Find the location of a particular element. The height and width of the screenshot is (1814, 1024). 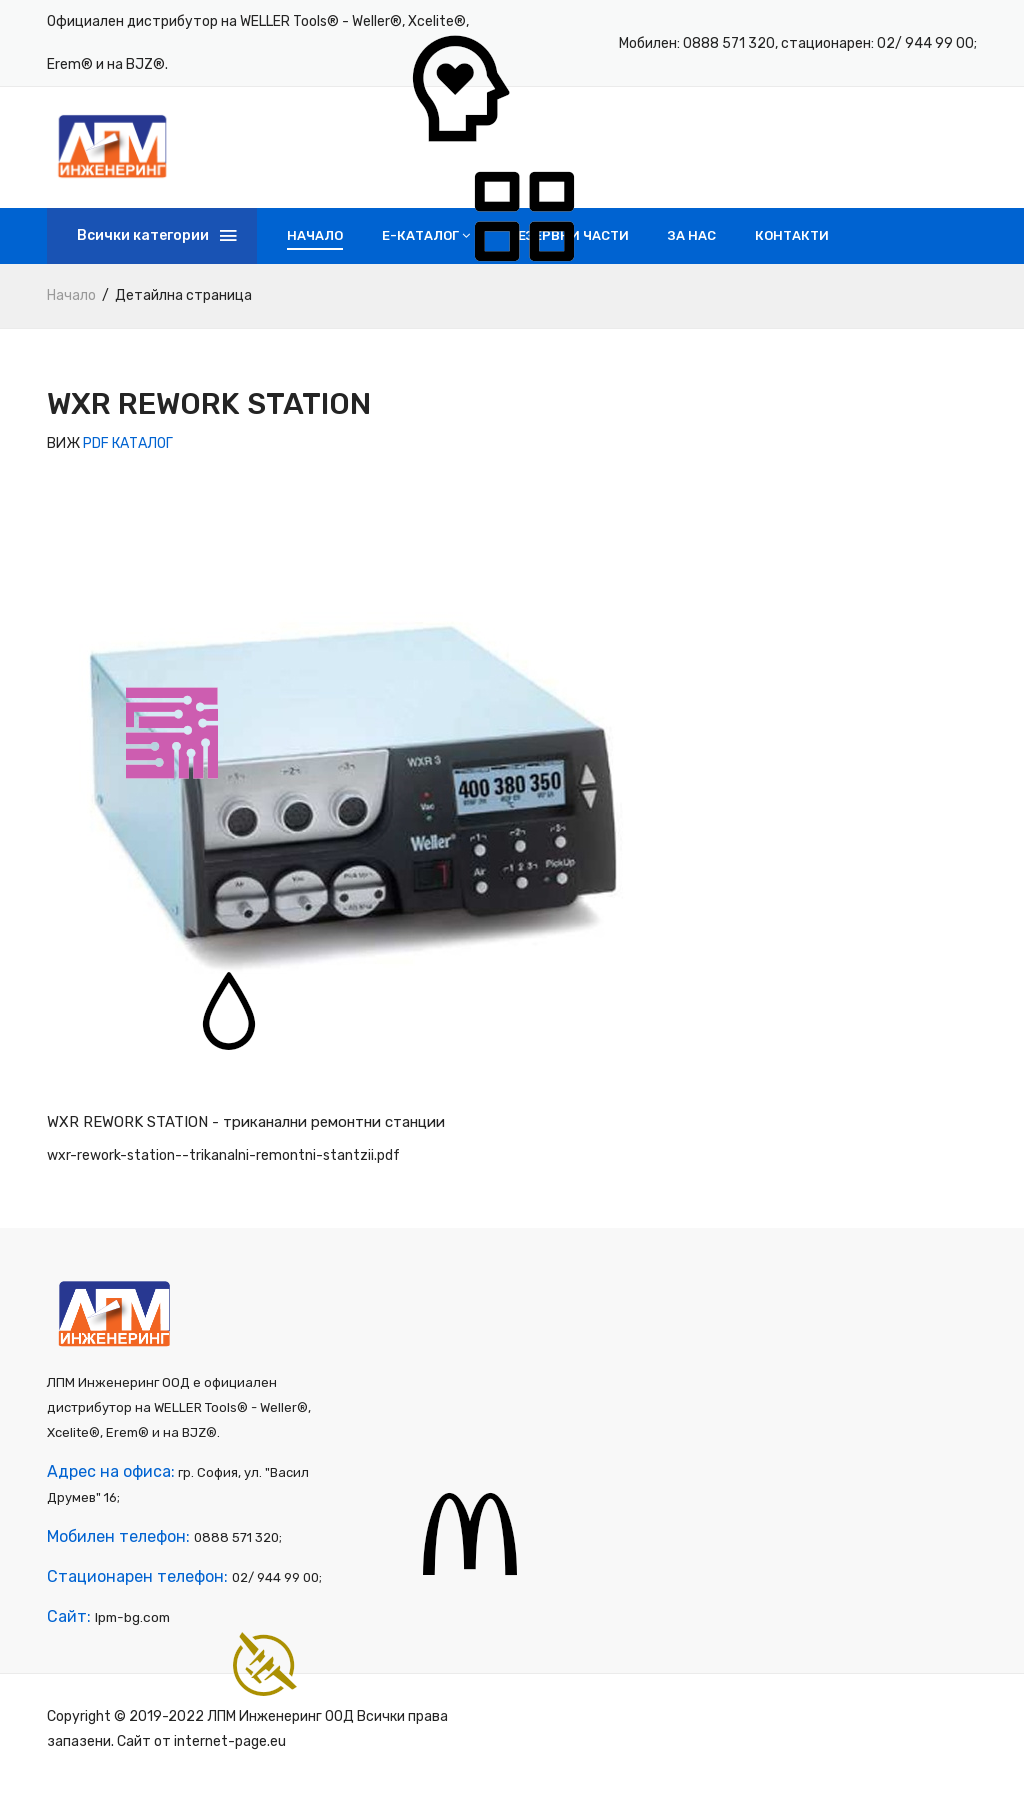

switch to gallery view is located at coordinates (524, 216).